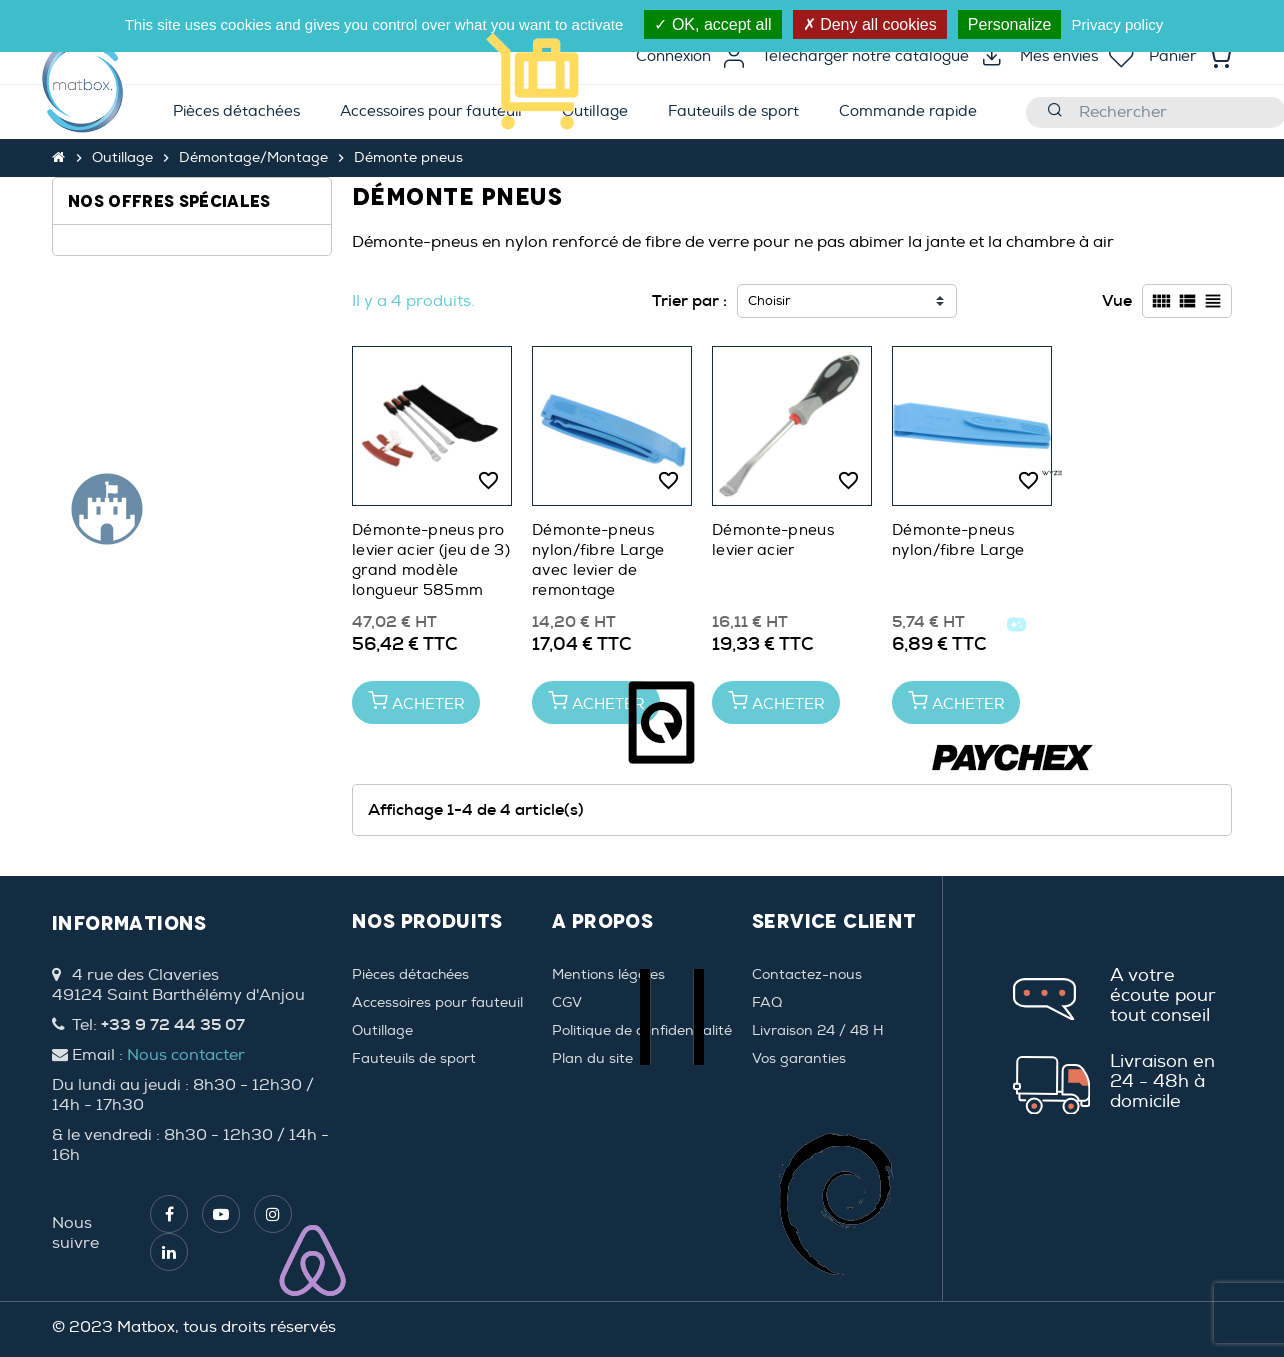 This screenshot has width=1284, height=1357. Describe the element at coordinates (1052, 473) in the screenshot. I see `open the Wyze smart home app` at that location.